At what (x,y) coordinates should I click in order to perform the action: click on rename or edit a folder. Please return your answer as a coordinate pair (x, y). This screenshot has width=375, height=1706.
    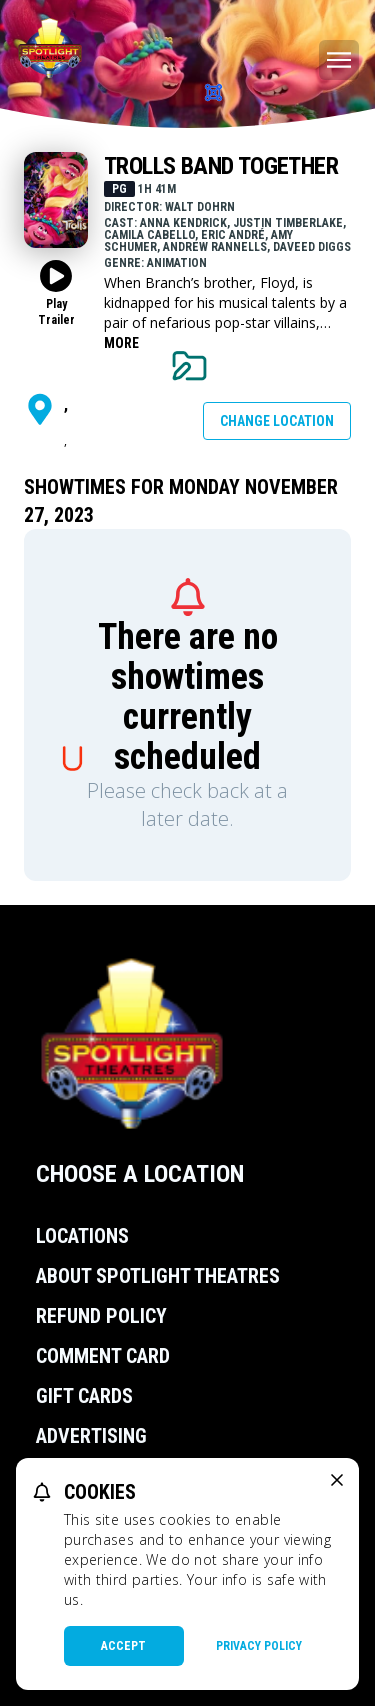
    Looking at the image, I should click on (189, 366).